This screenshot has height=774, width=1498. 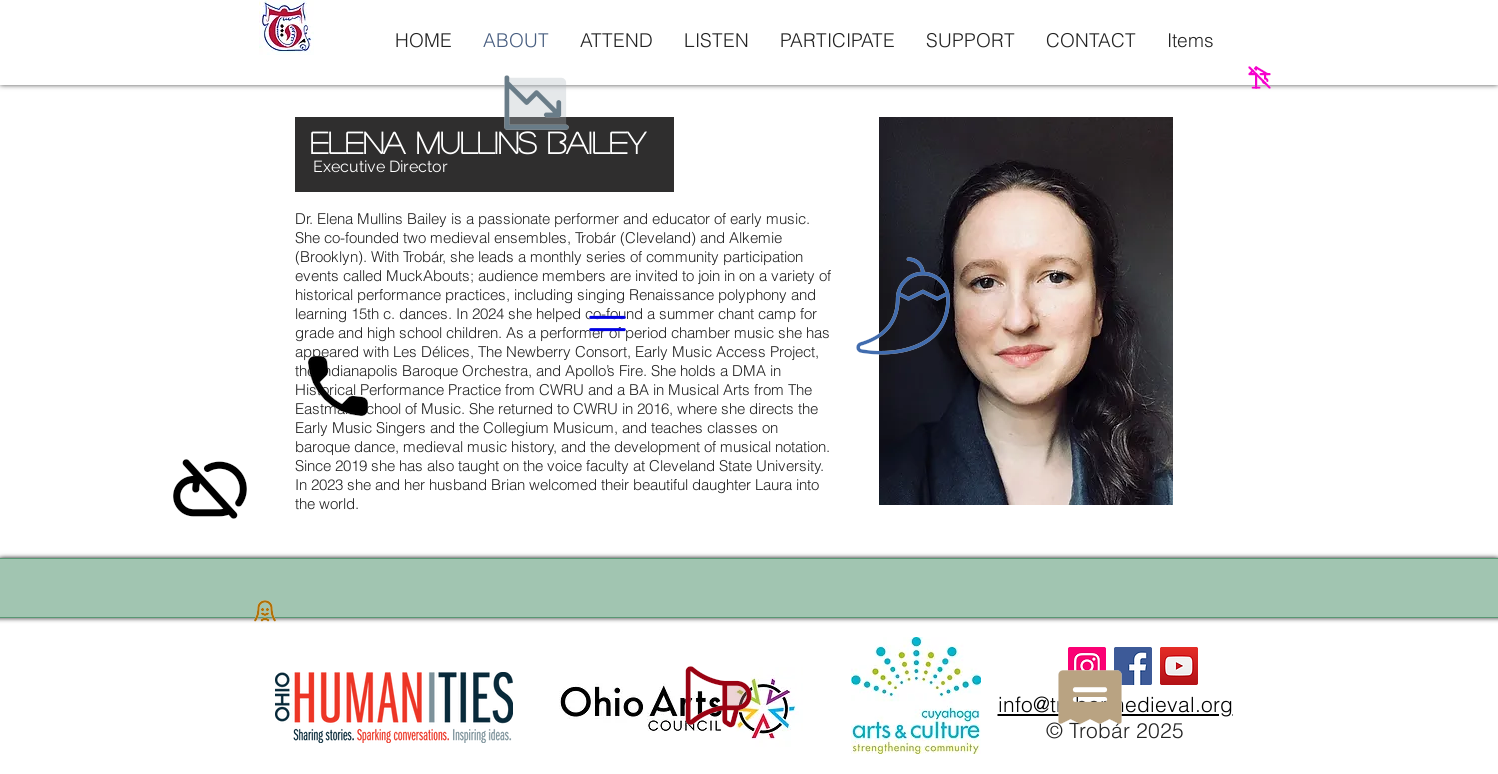 I want to click on construction crane disabled or unavailable, so click(x=1259, y=77).